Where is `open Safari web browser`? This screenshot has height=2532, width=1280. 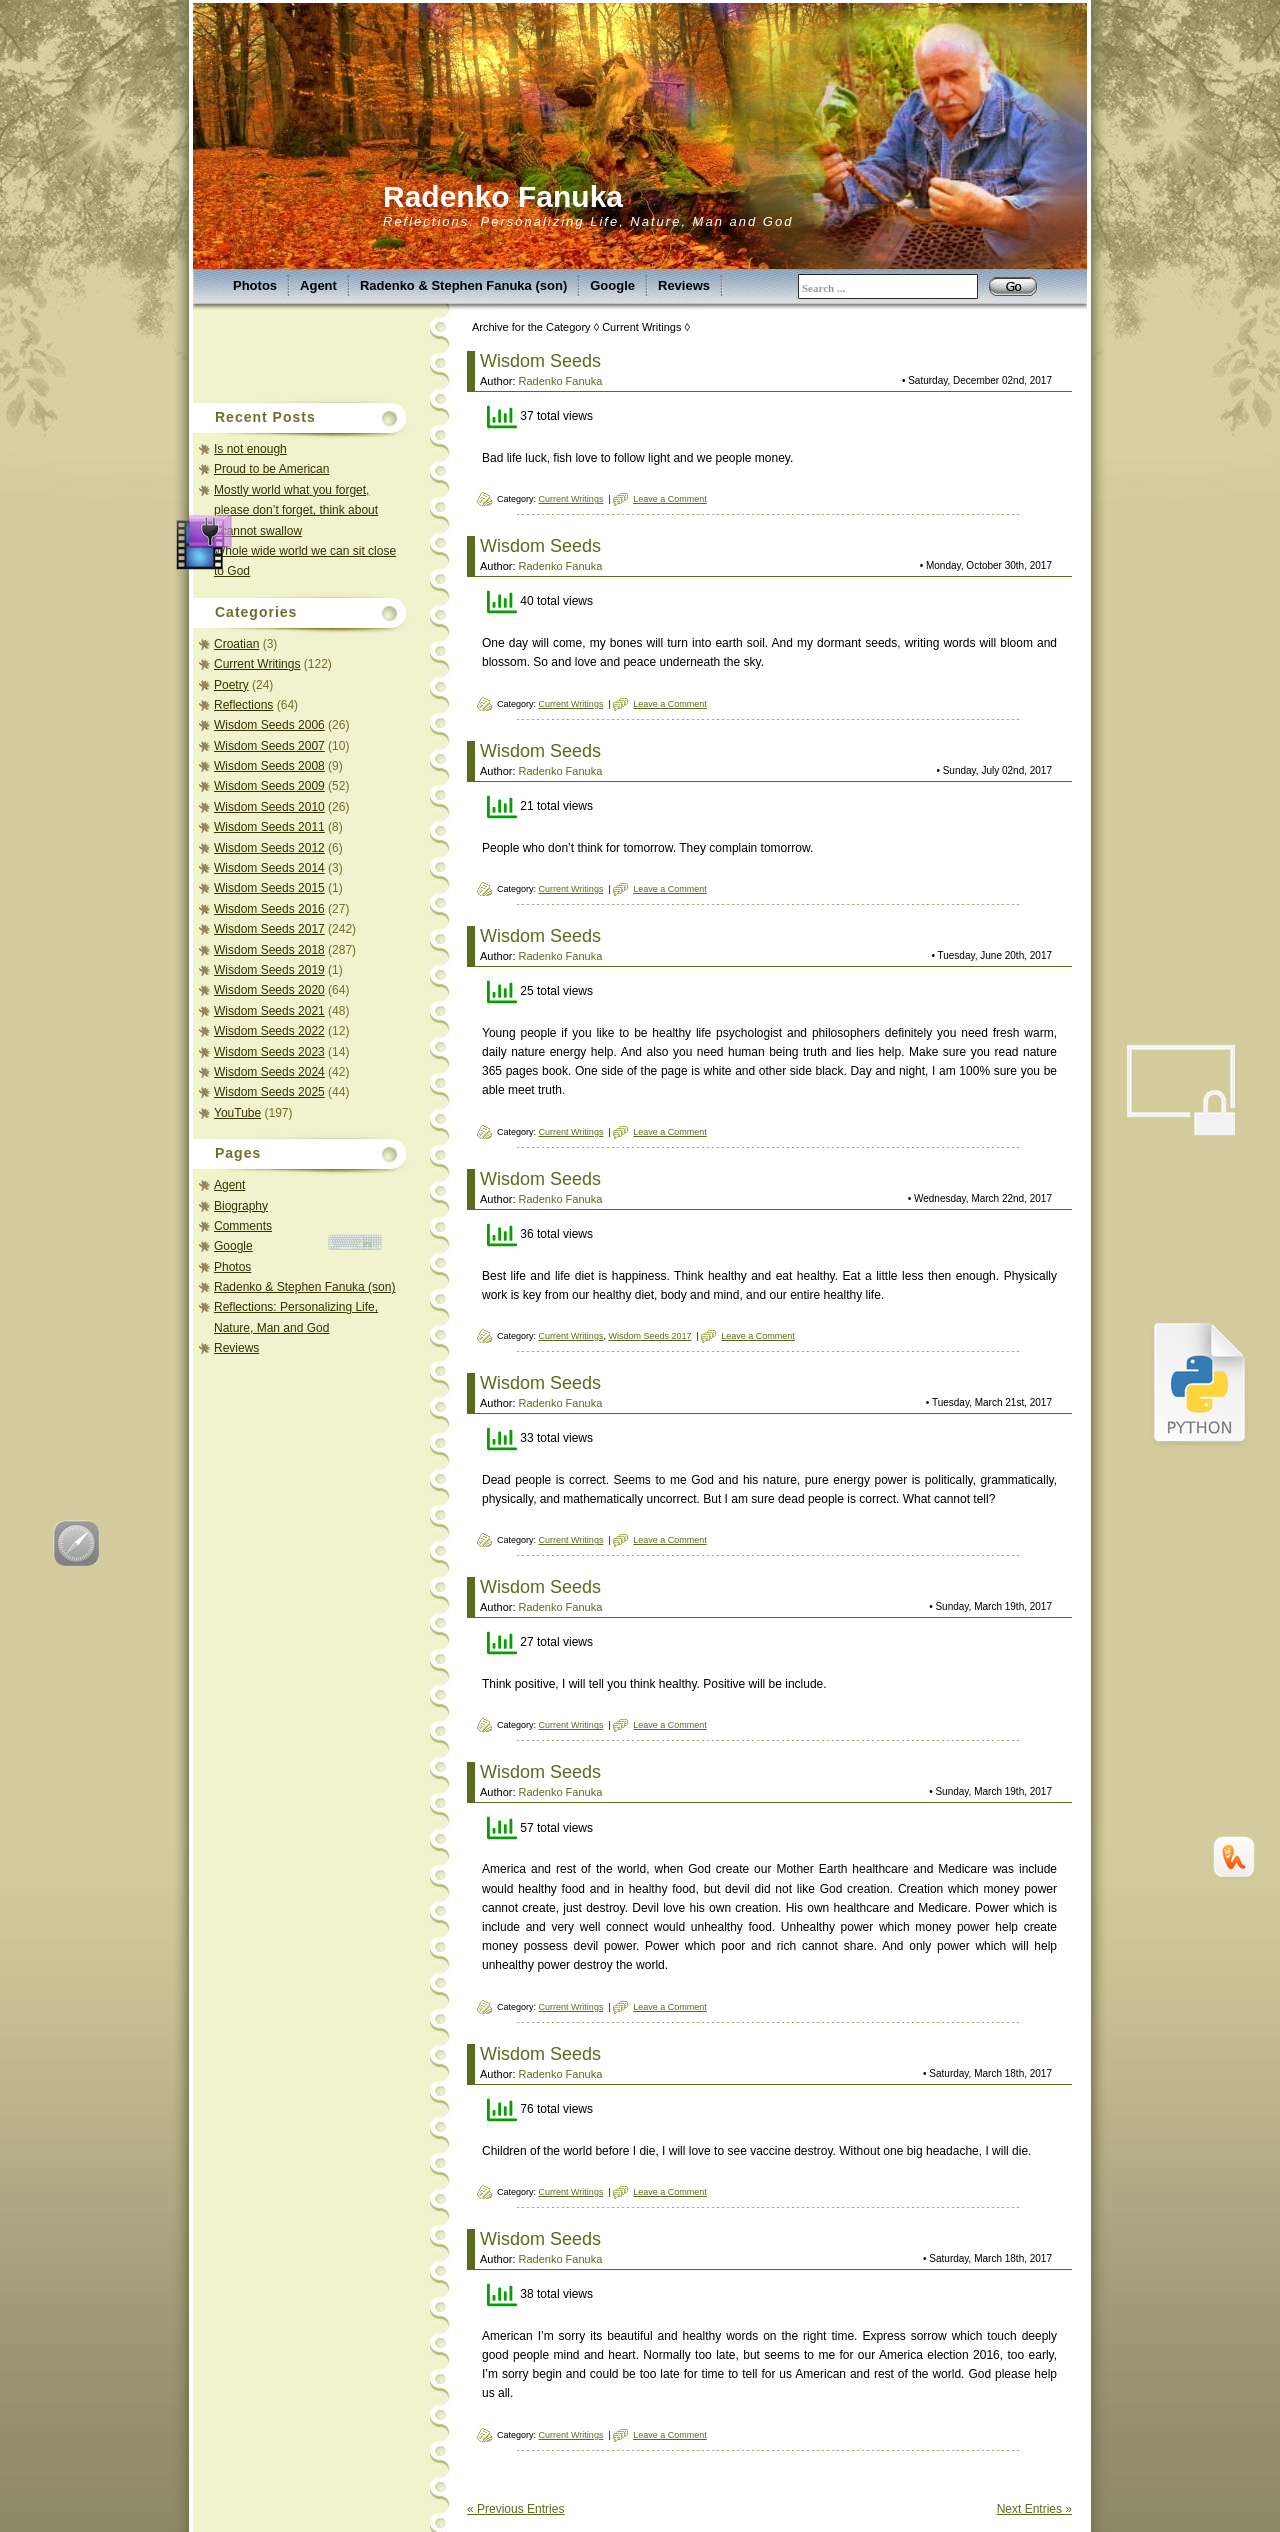 open Safari web browser is located at coordinates (76, 1543).